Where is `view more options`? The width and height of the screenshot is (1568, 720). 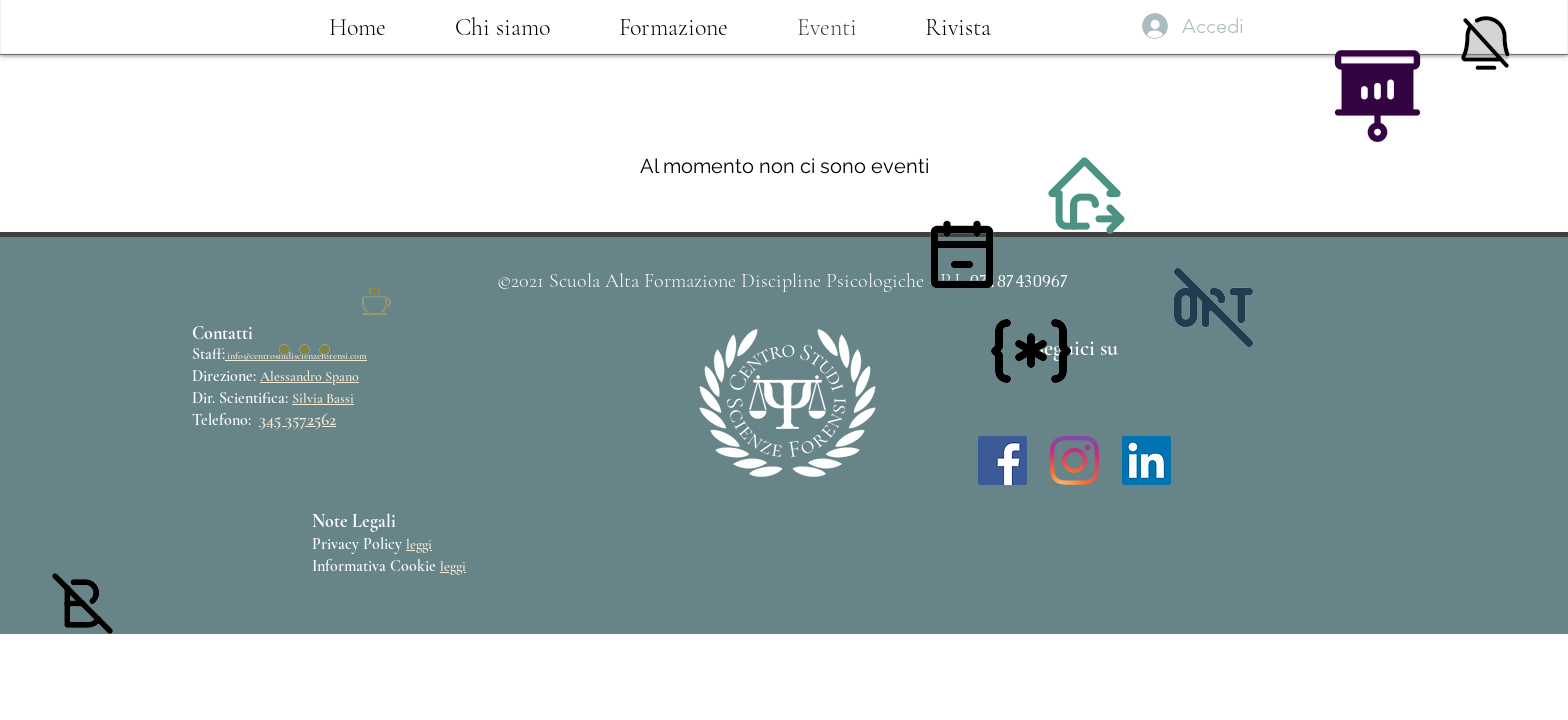
view more options is located at coordinates (304, 349).